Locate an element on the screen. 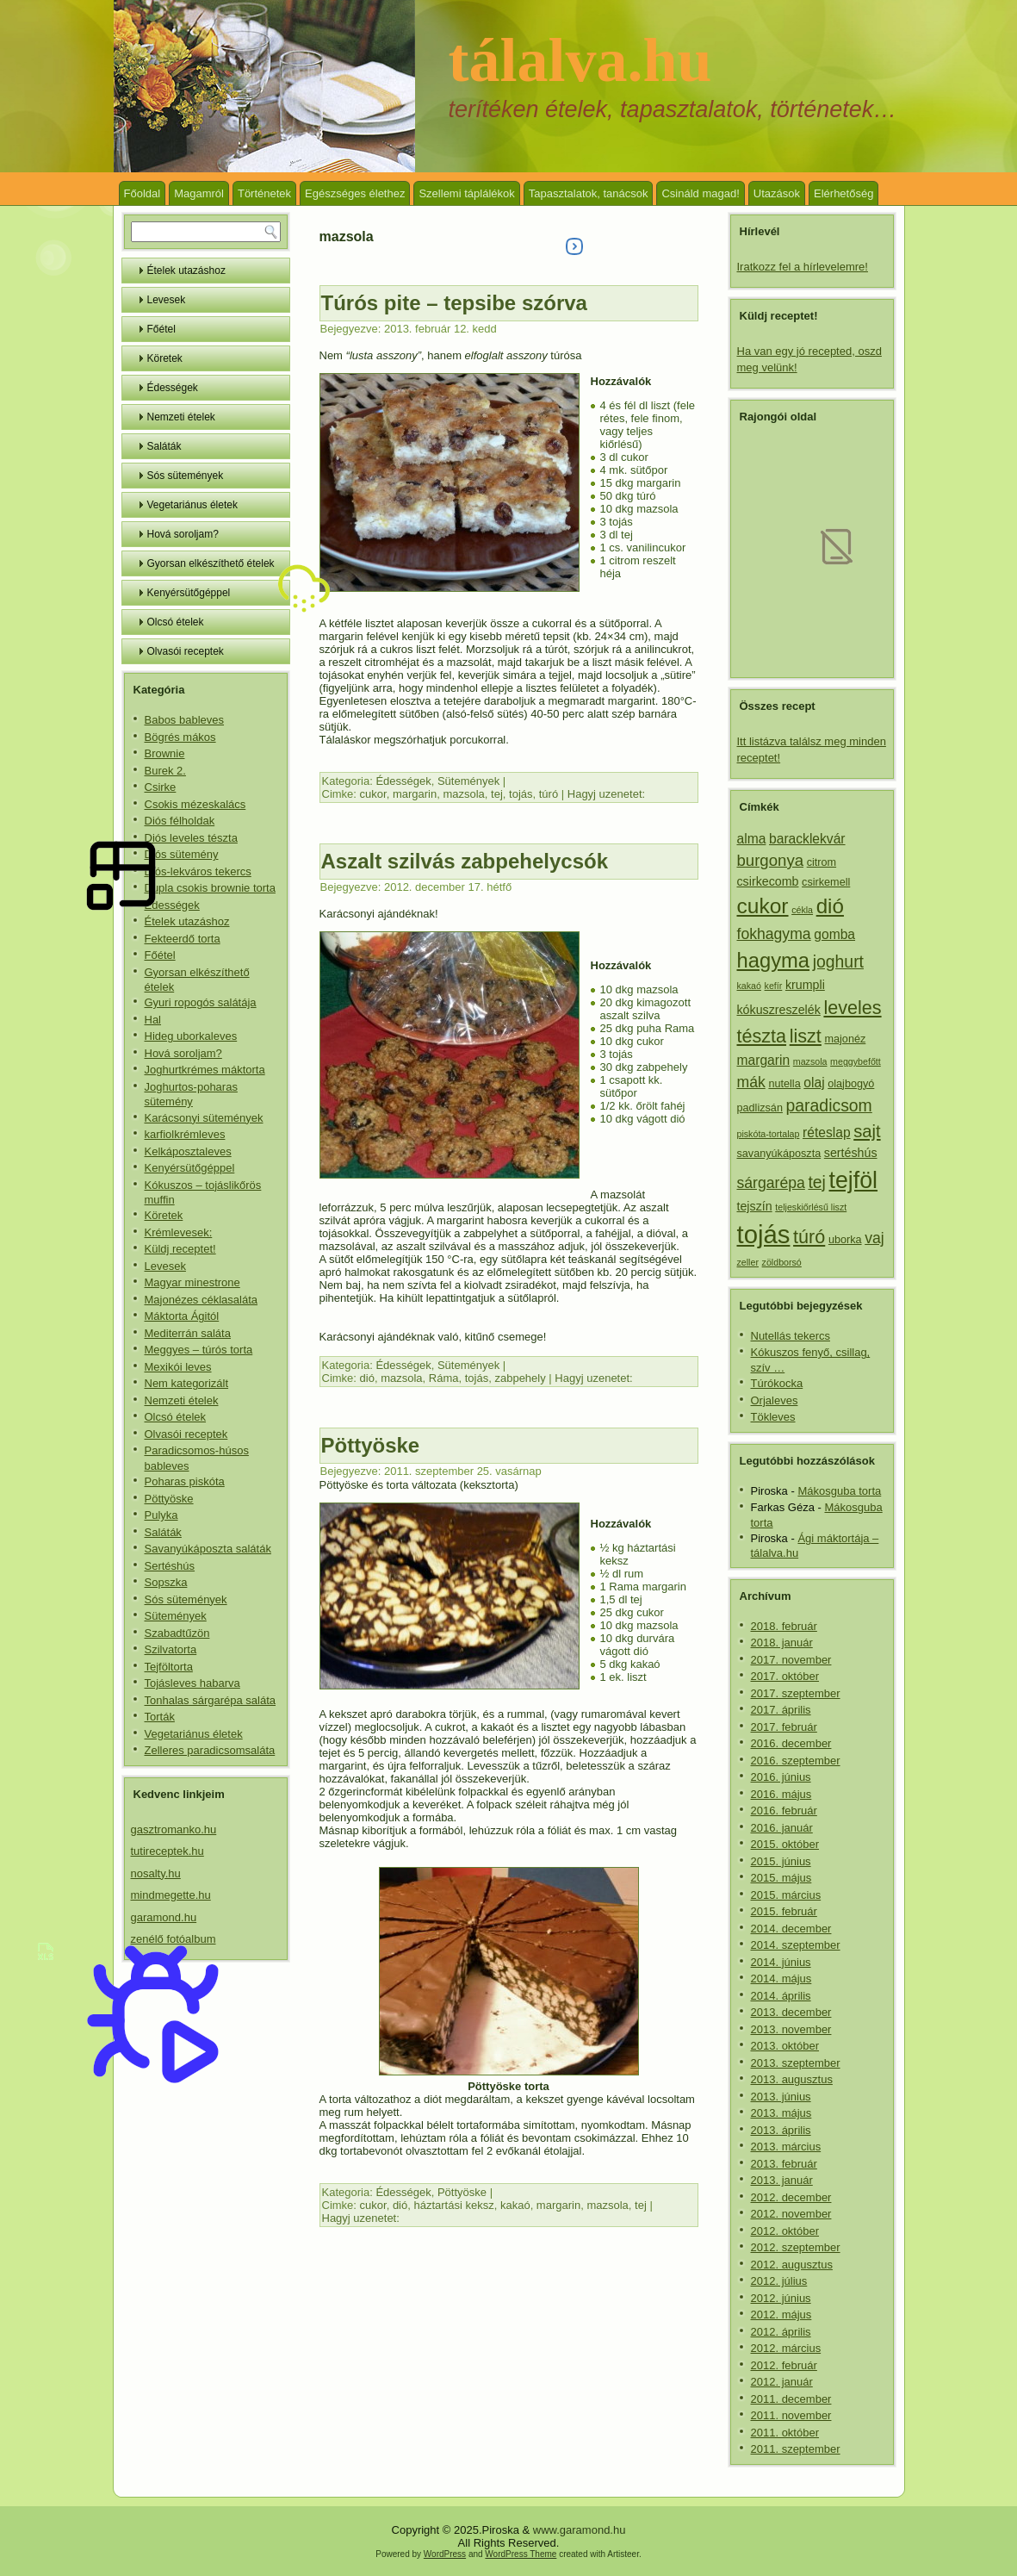 Image resolution: width=1017 pixels, height=2576 pixels. ipad device is disabled or unavailable is located at coordinates (836, 546).